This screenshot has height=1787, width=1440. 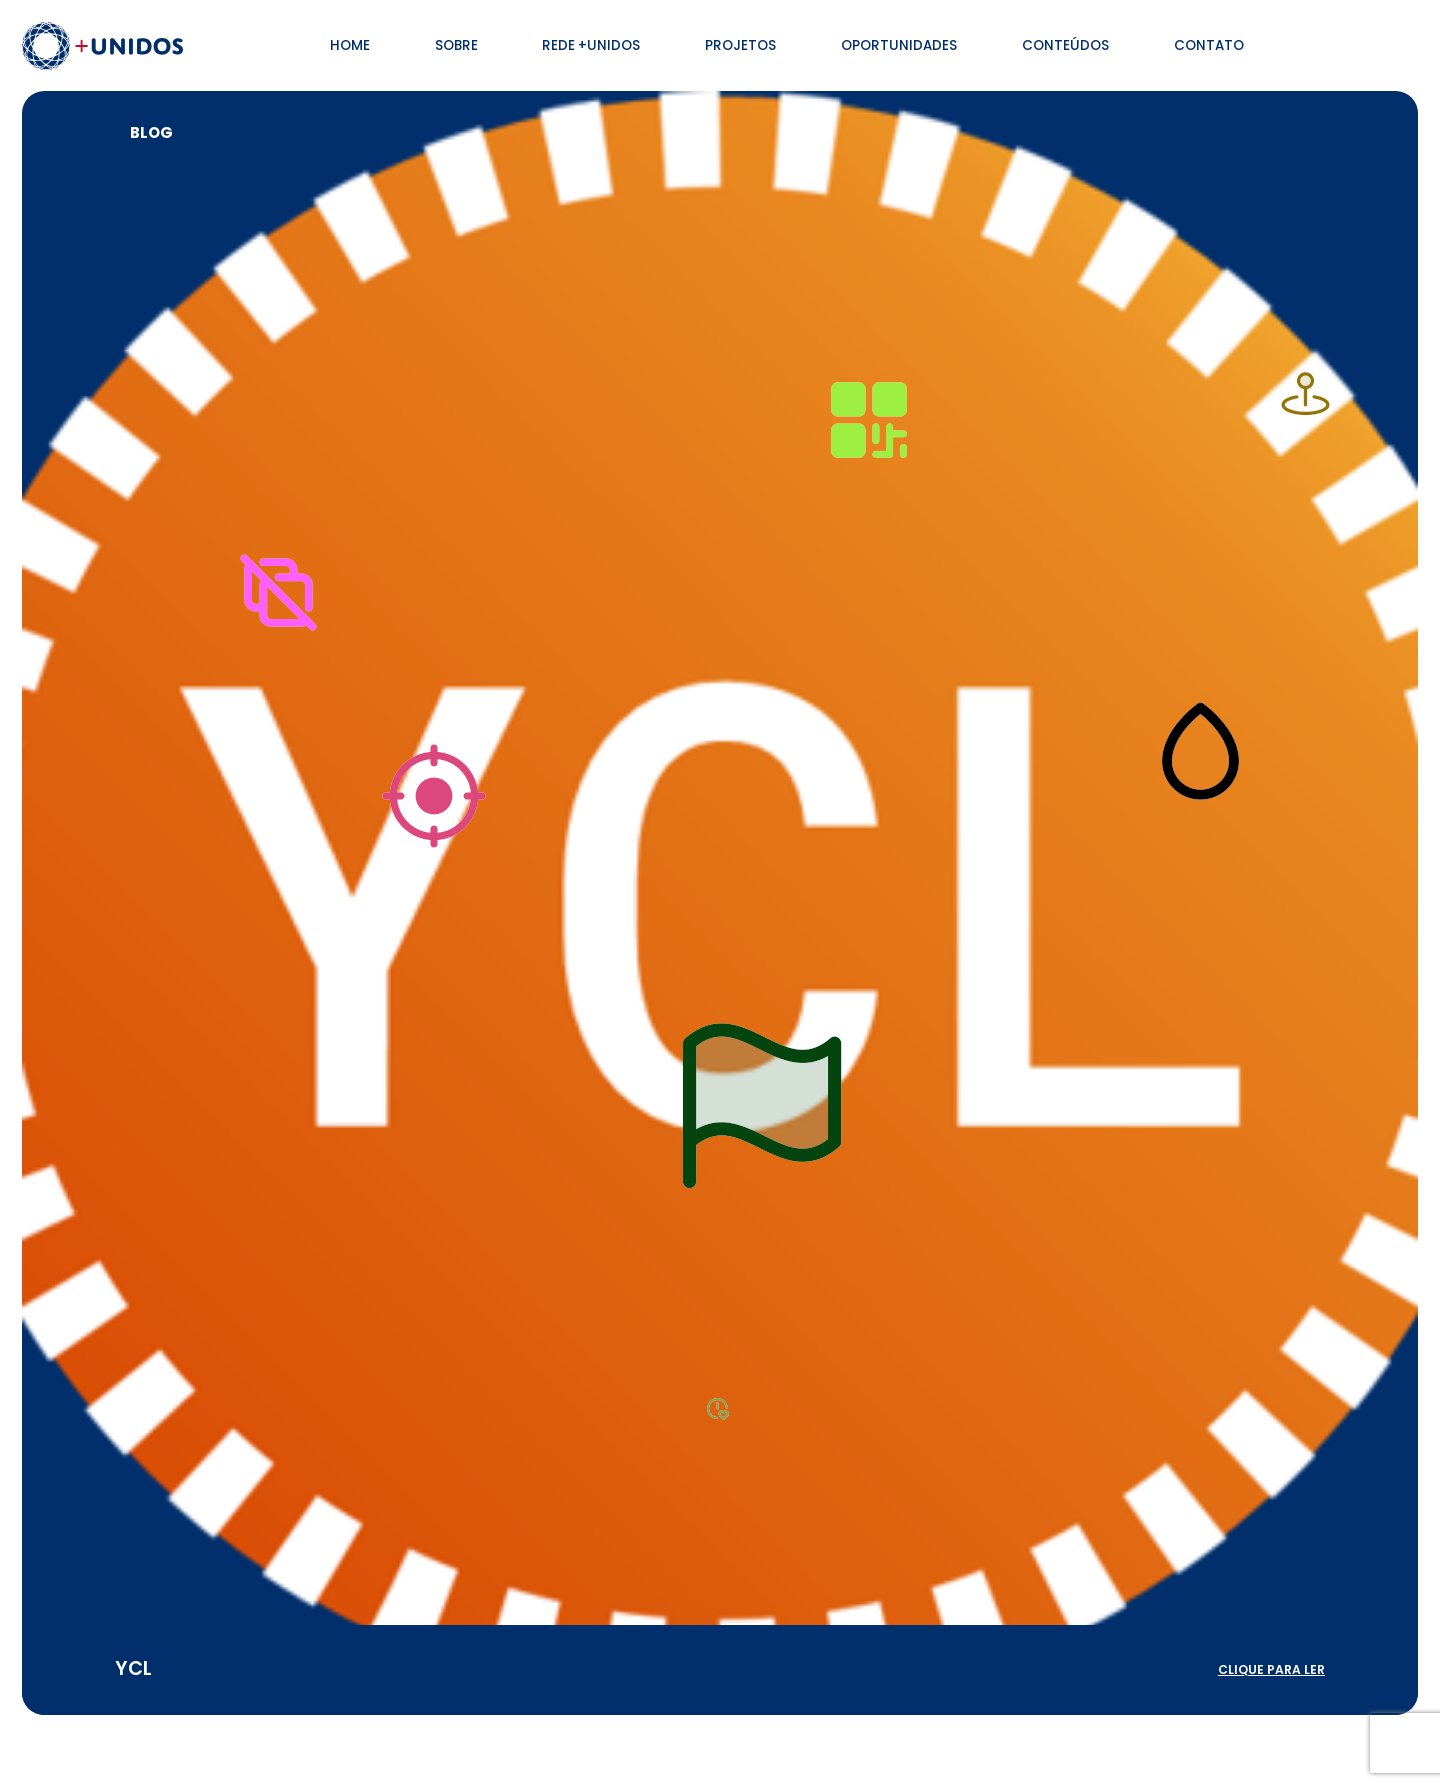 I want to click on copy function disabled or unavailable, so click(x=278, y=592).